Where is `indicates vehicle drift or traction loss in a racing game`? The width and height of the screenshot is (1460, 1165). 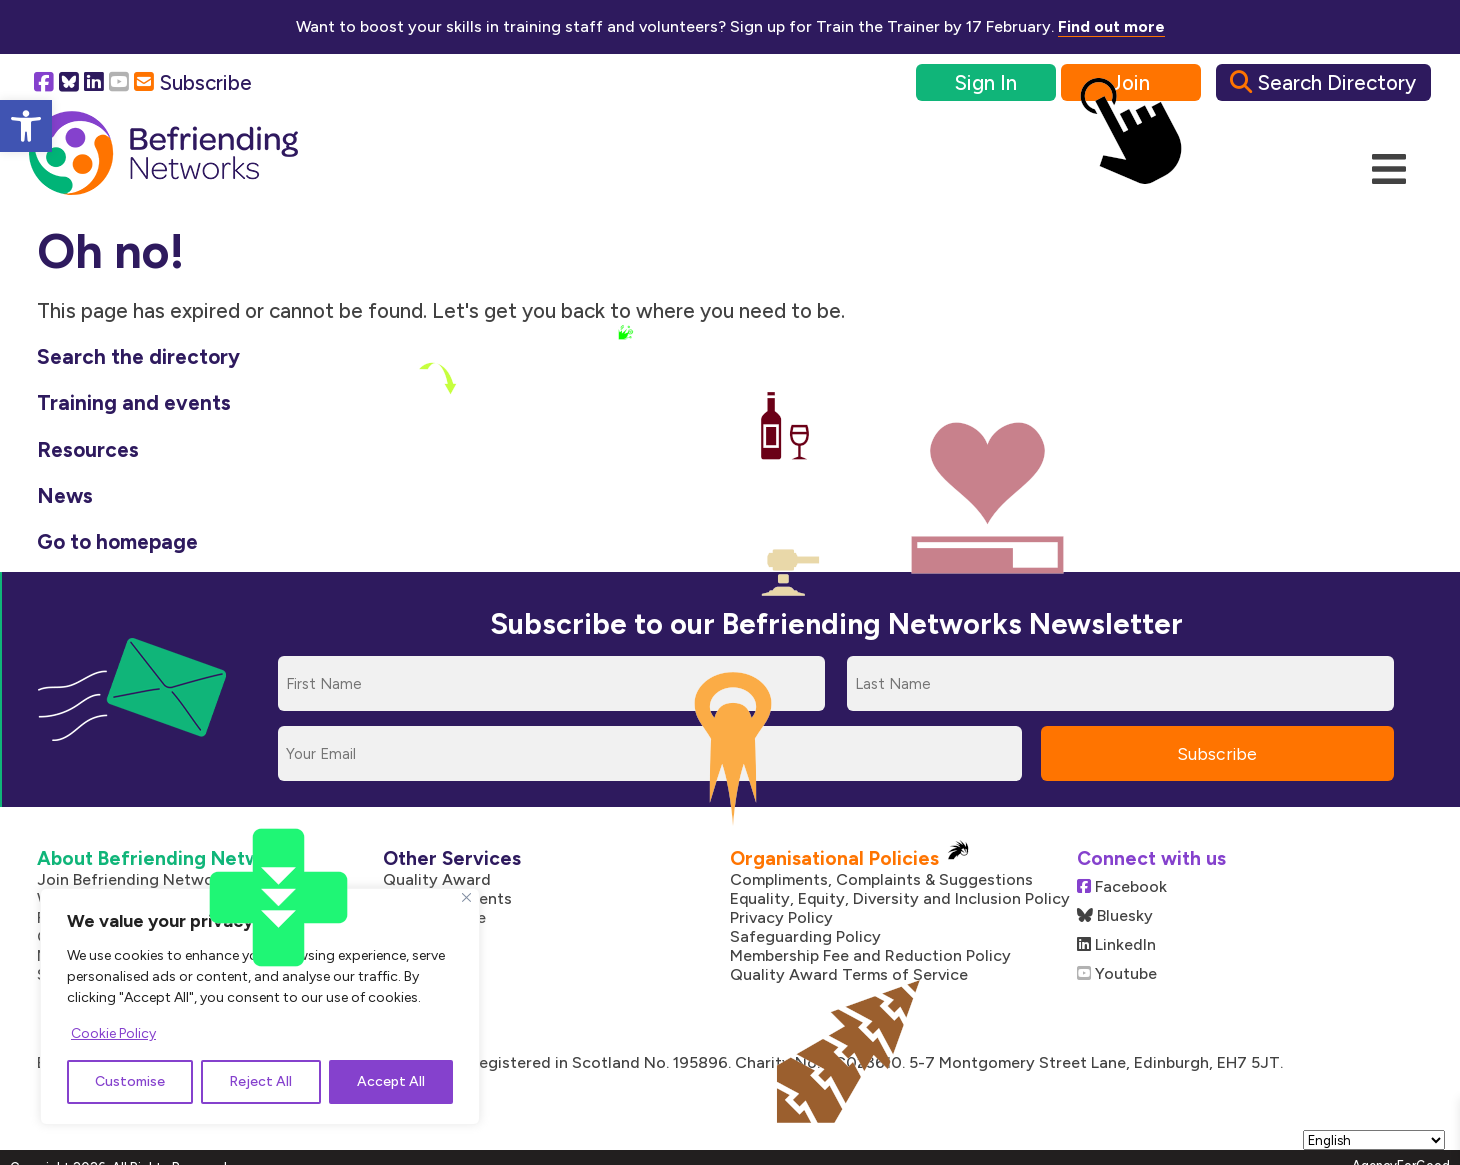
indicates vehicle drift or traction loss in a racing game is located at coordinates (848, 1051).